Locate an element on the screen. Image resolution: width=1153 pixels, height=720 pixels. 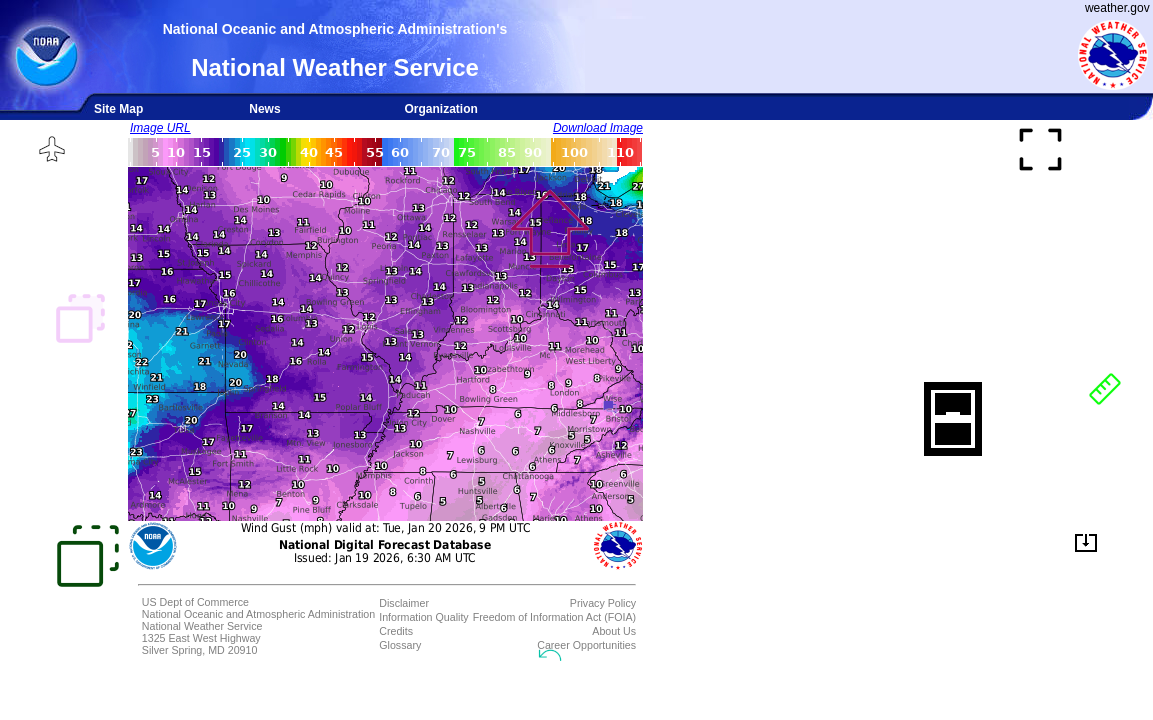
select background layer is located at coordinates (80, 318).